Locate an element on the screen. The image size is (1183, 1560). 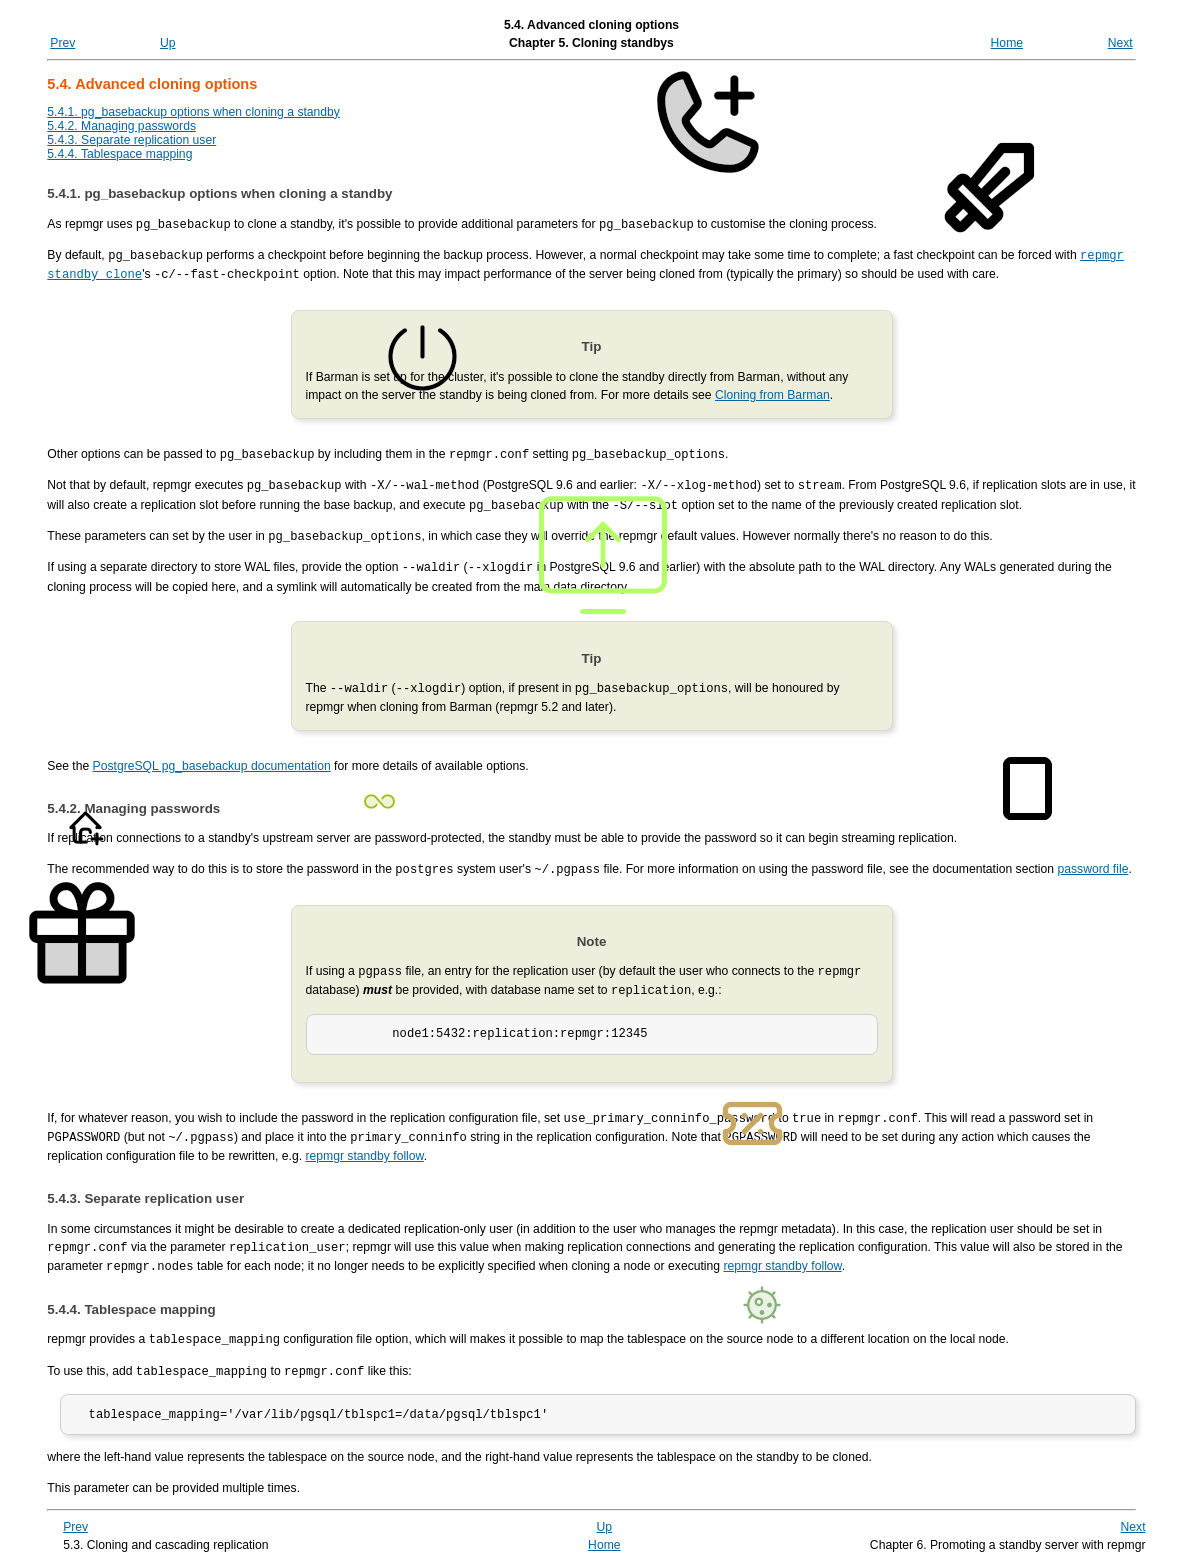
access combat or battle features is located at coordinates (991, 185).